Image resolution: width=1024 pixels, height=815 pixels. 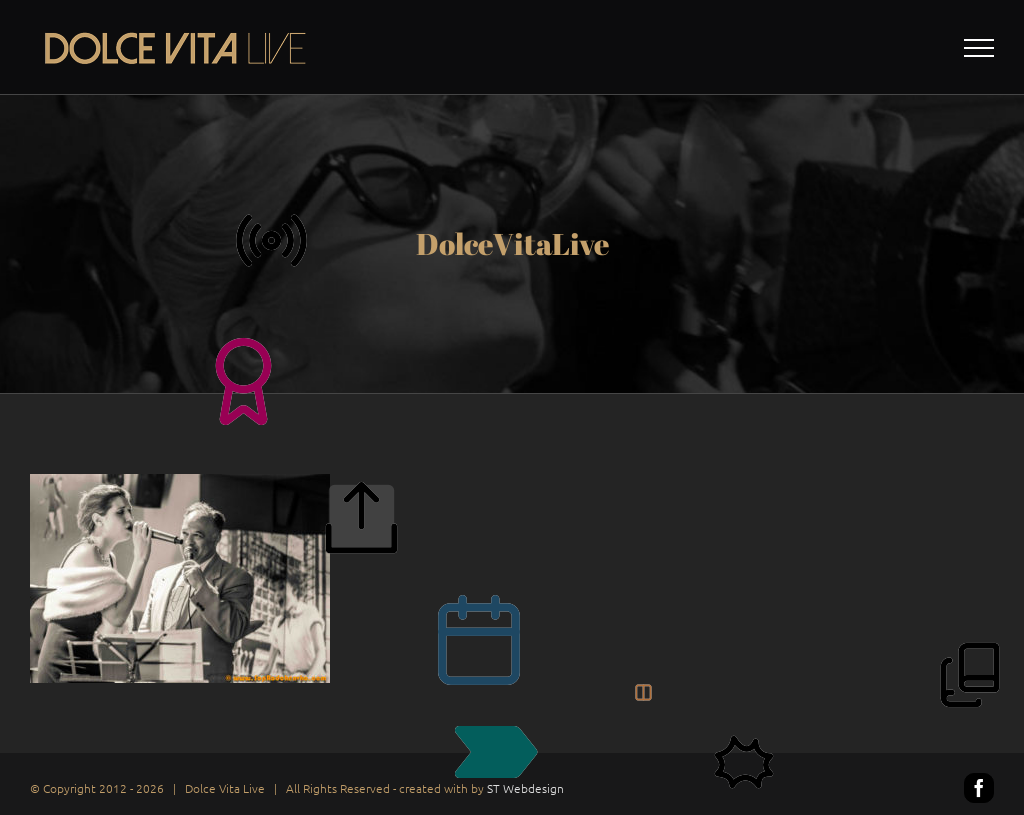 I want to click on duplicate or copy a book/document, so click(x=970, y=675).